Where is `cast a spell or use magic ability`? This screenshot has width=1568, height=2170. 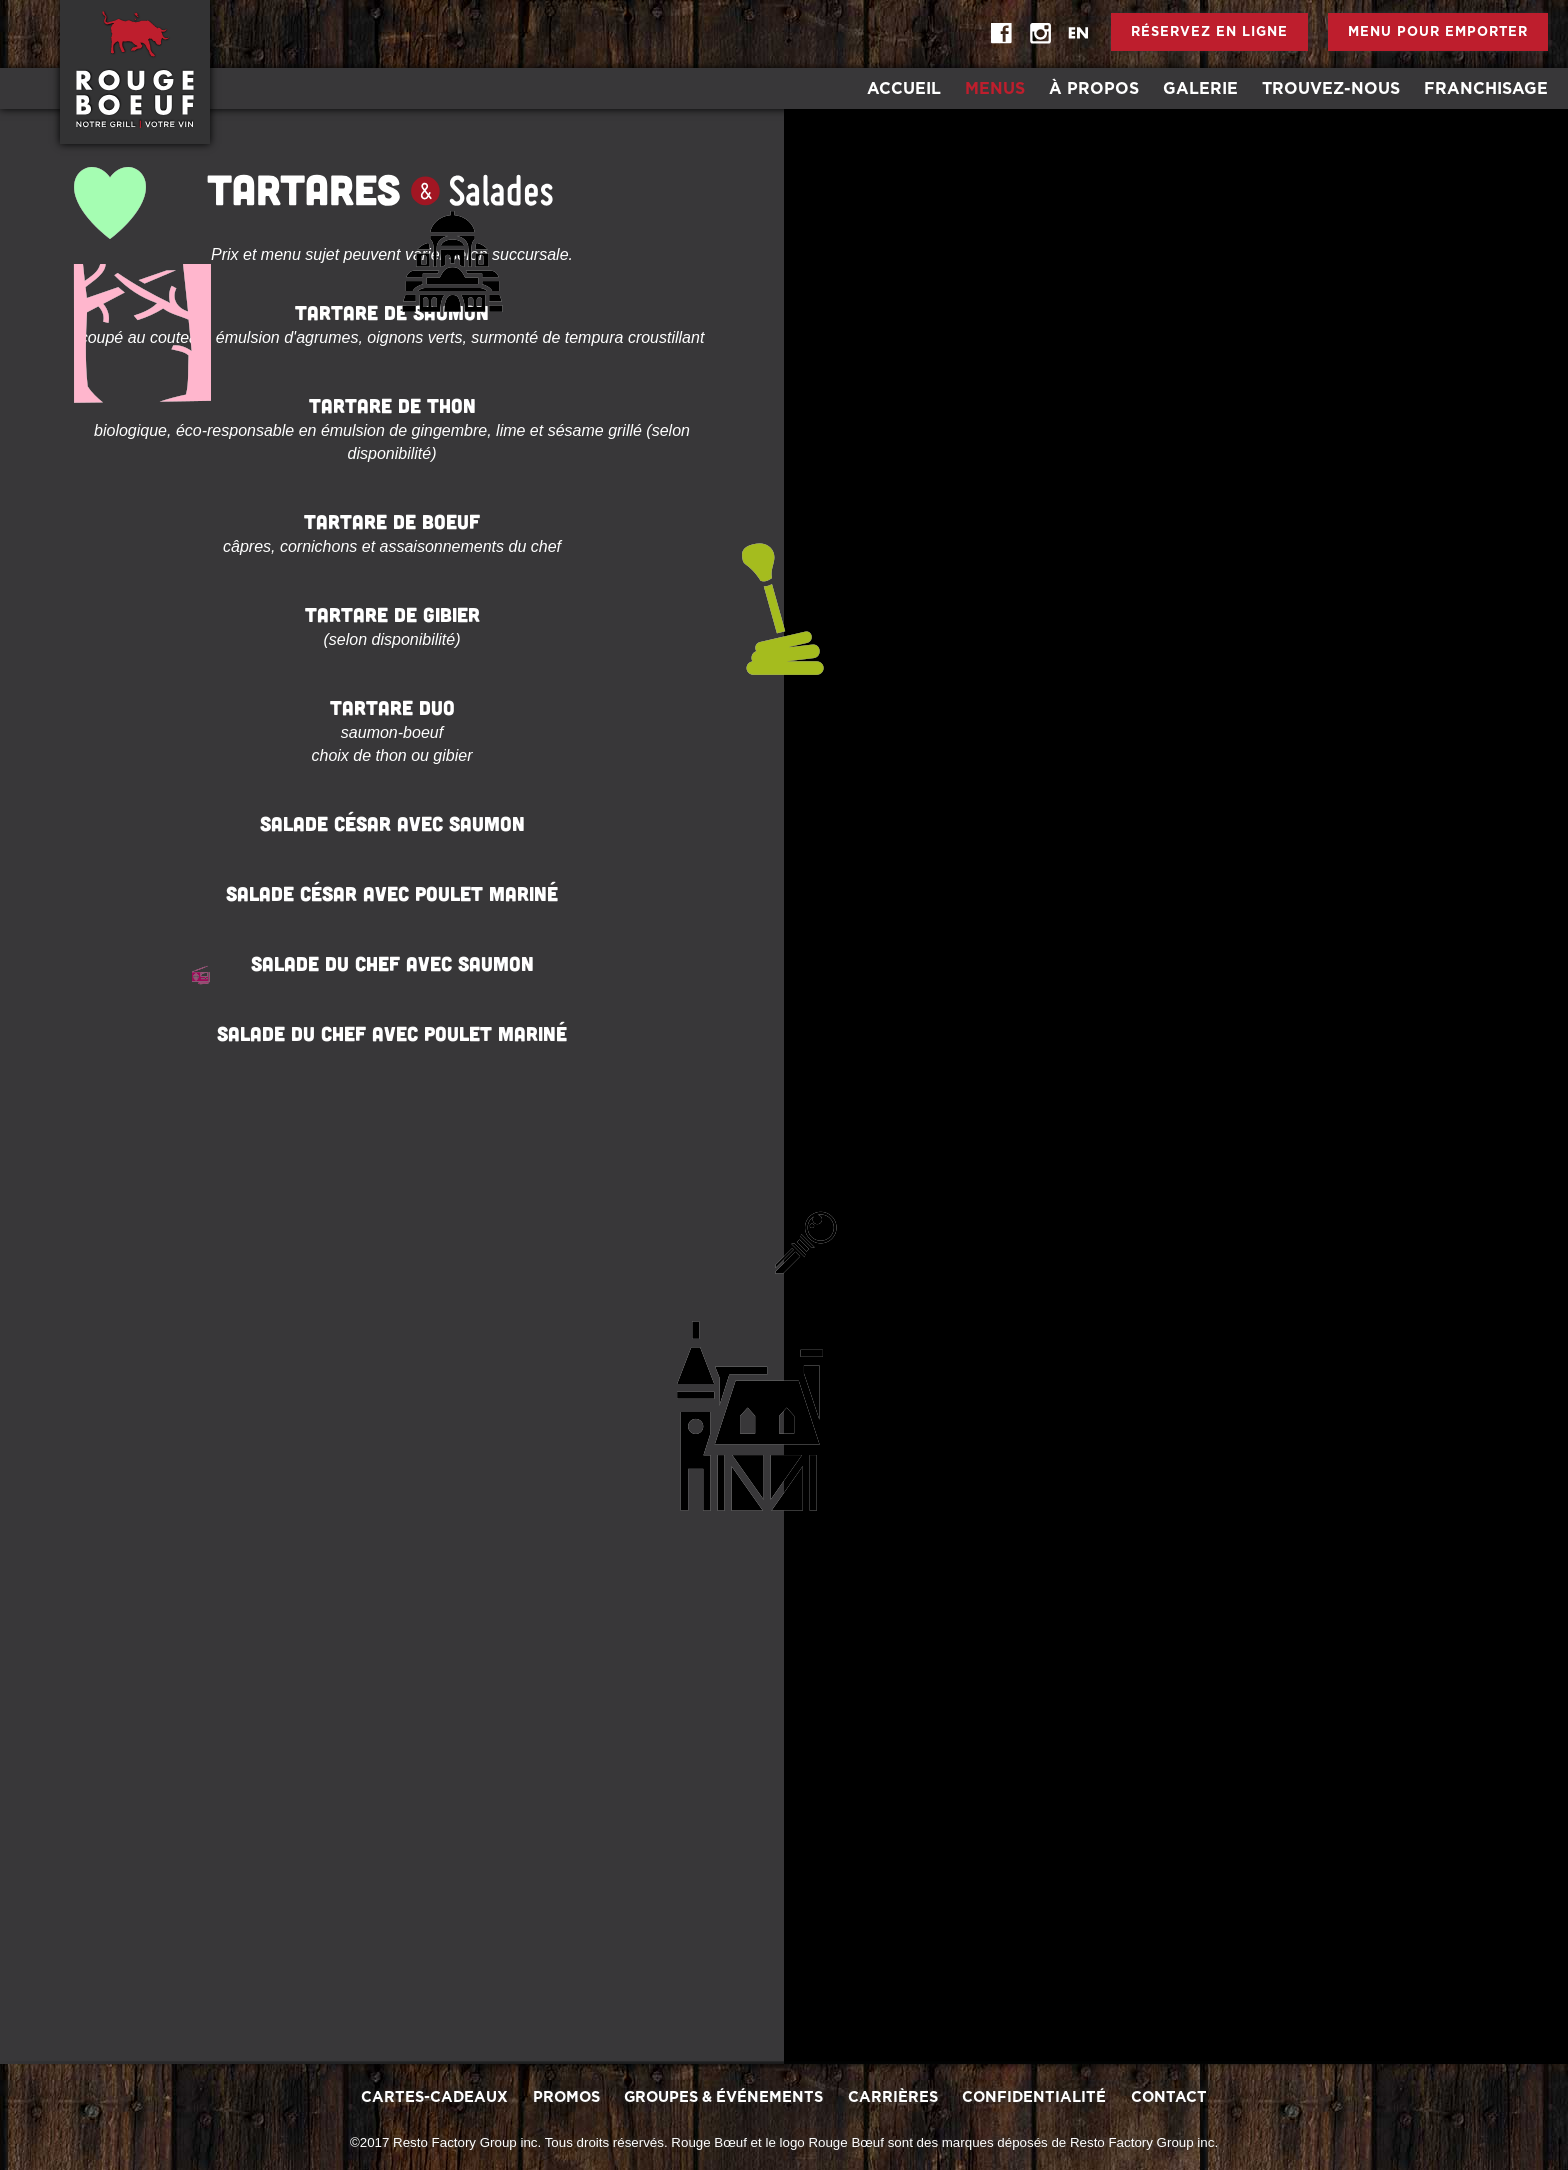 cast a spell or use magic ability is located at coordinates (809, 1240).